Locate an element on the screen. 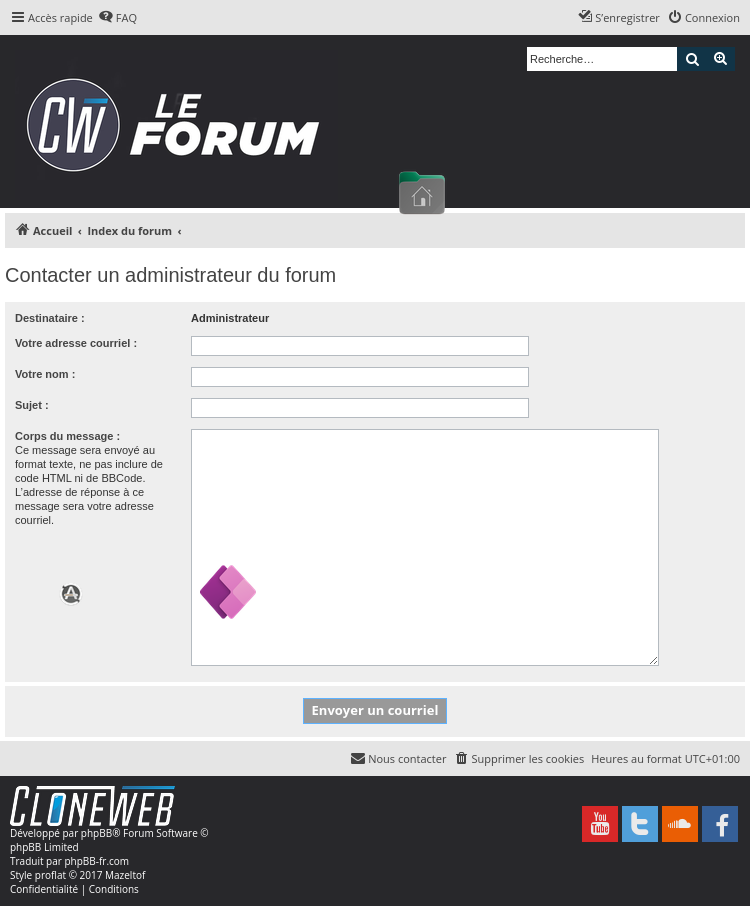 The width and height of the screenshot is (750, 906). access your home folder is located at coordinates (422, 193).